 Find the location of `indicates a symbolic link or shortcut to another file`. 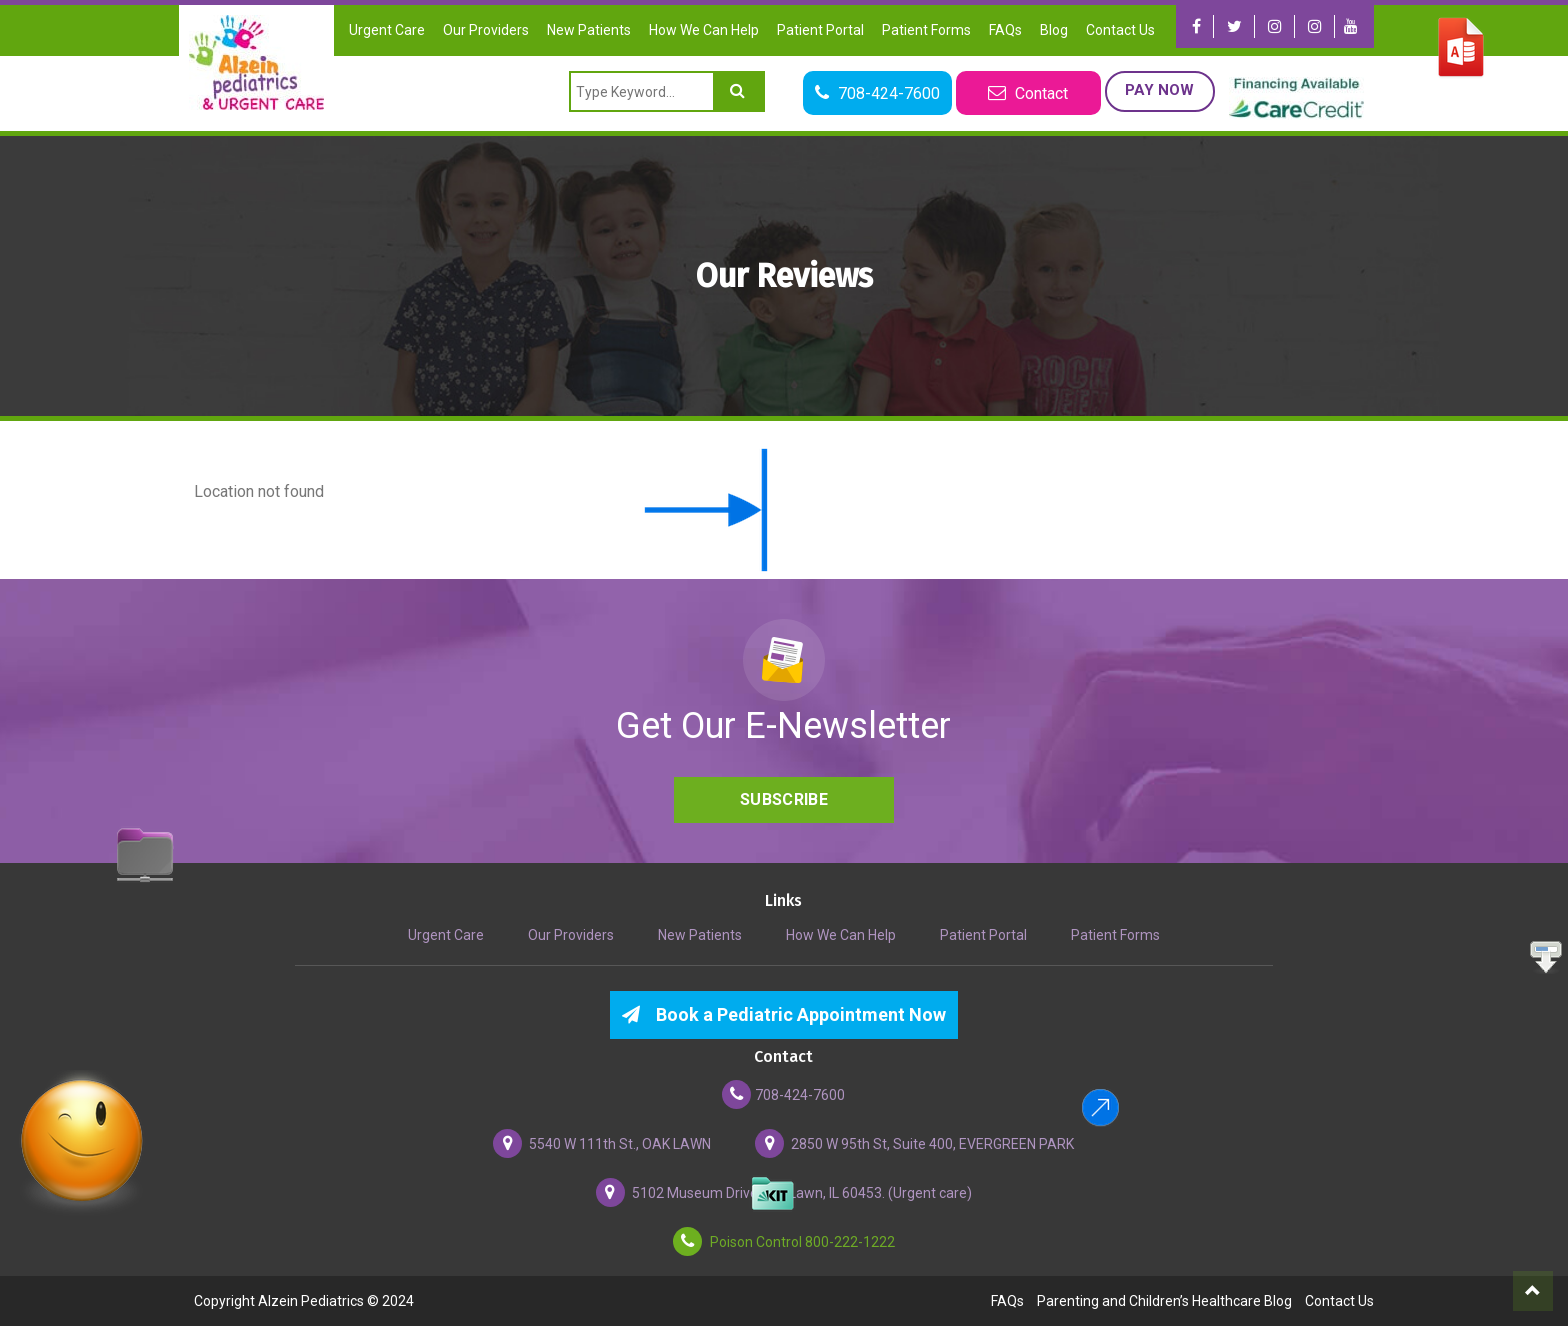

indicates a symbolic link or shortcut to another file is located at coordinates (1100, 1107).